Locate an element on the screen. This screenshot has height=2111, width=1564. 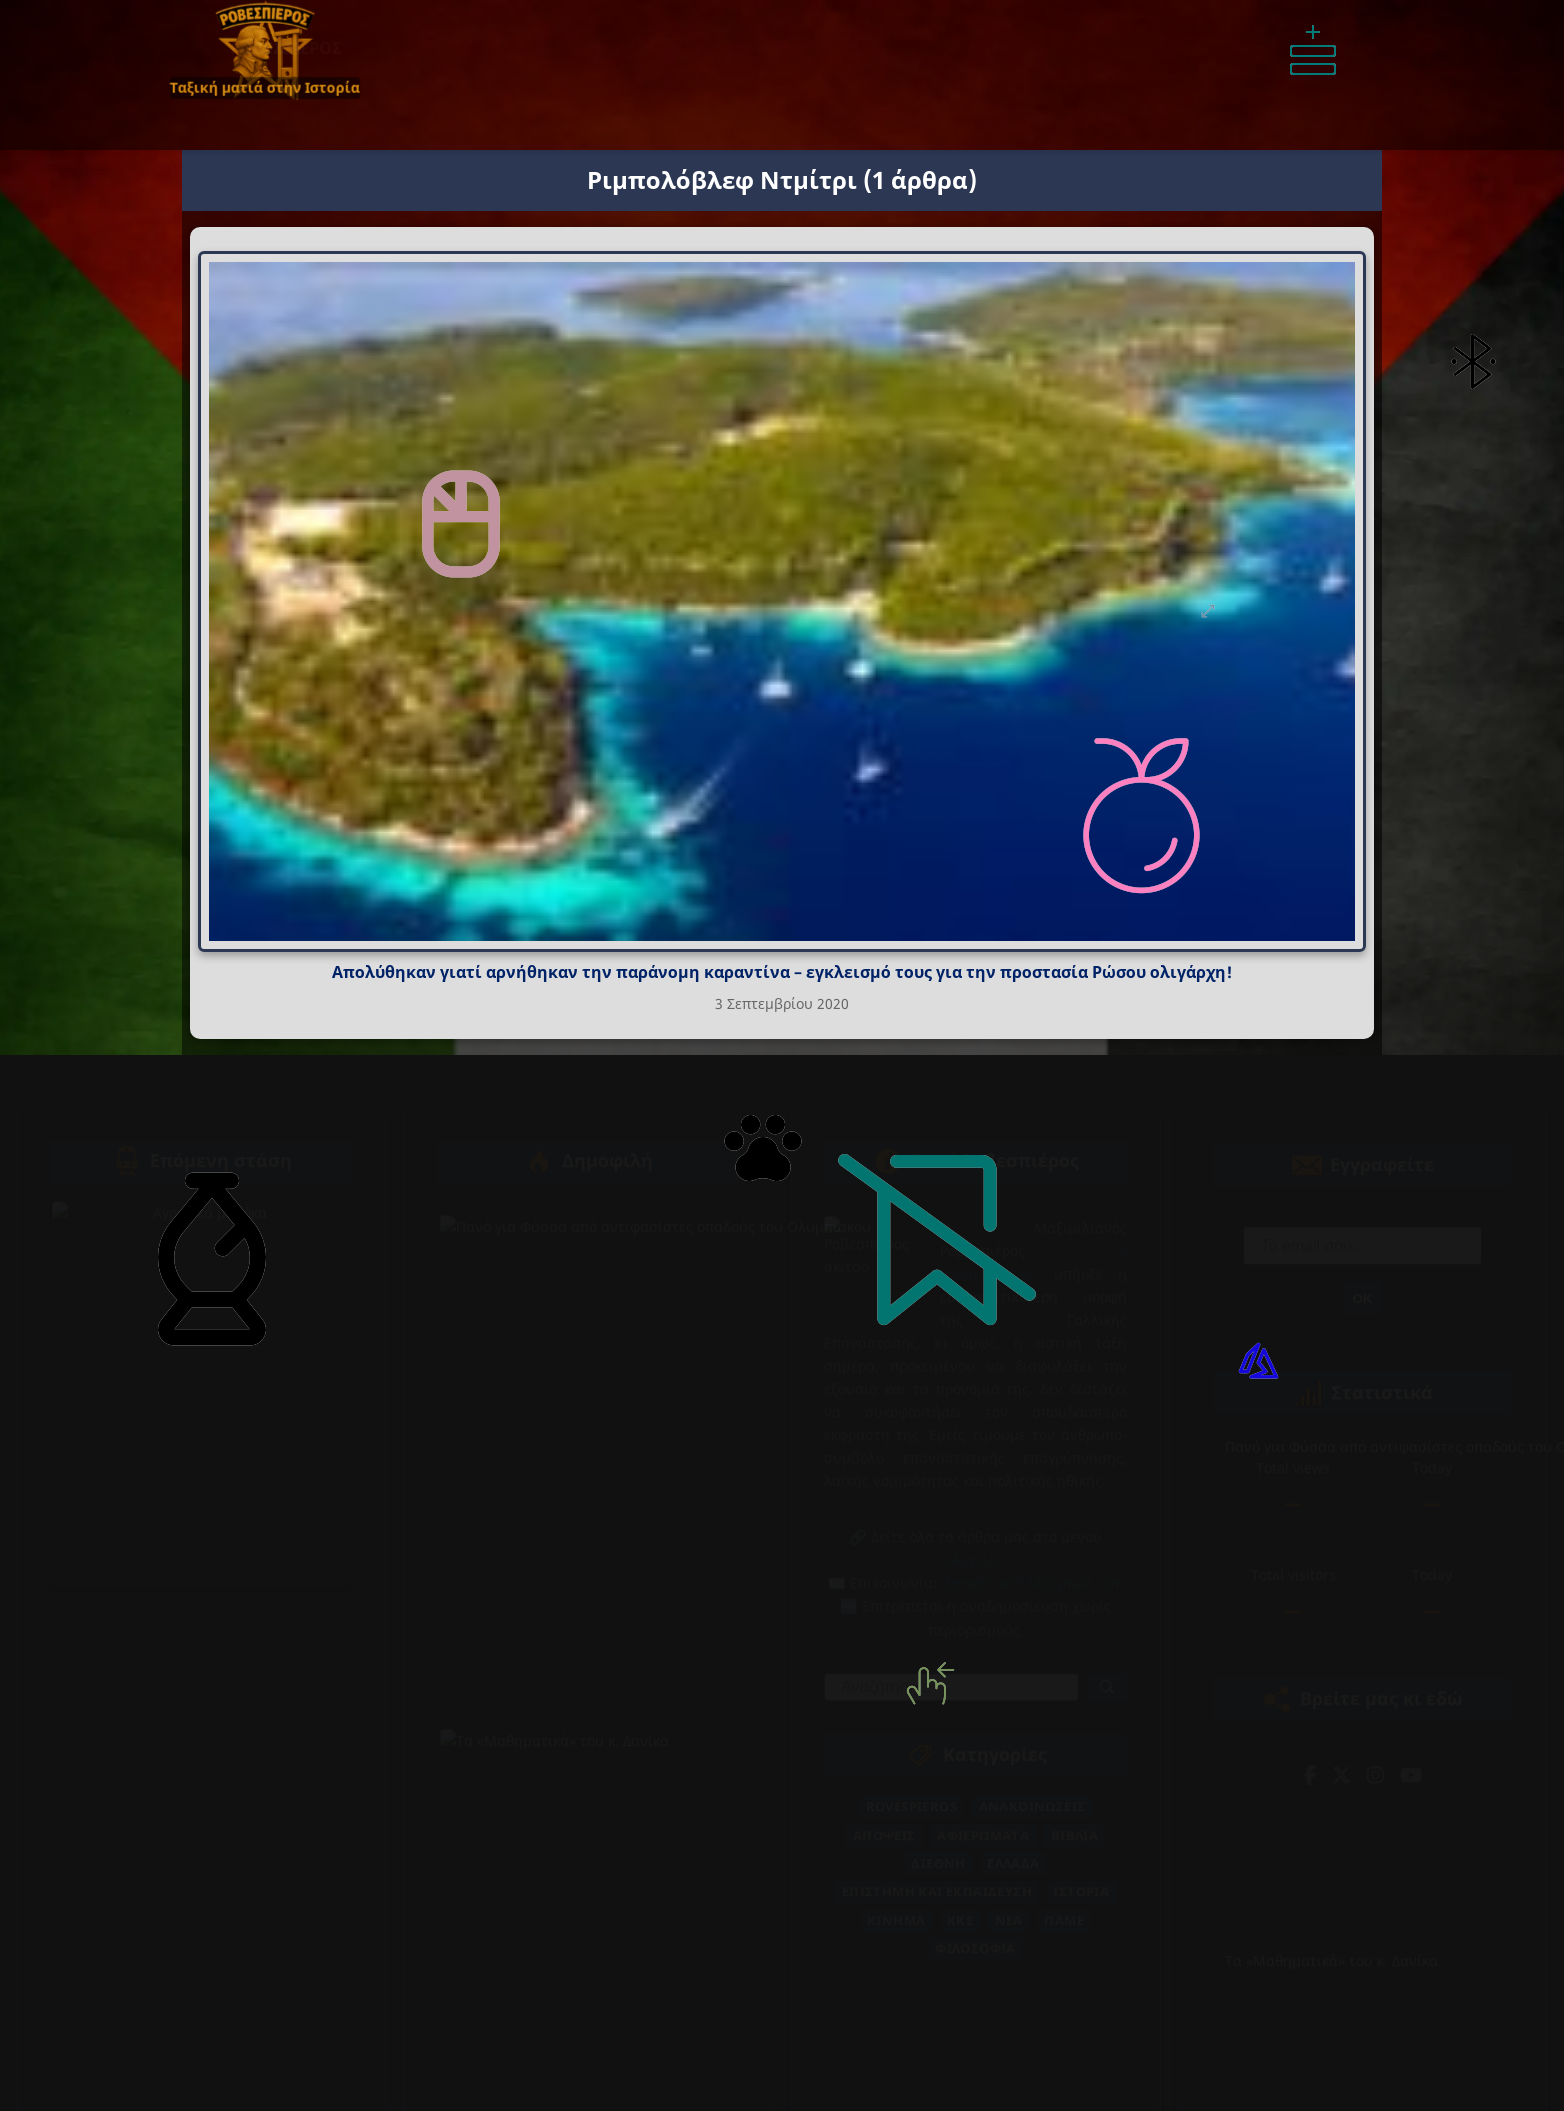
access pet-related features or settings is located at coordinates (763, 1148).